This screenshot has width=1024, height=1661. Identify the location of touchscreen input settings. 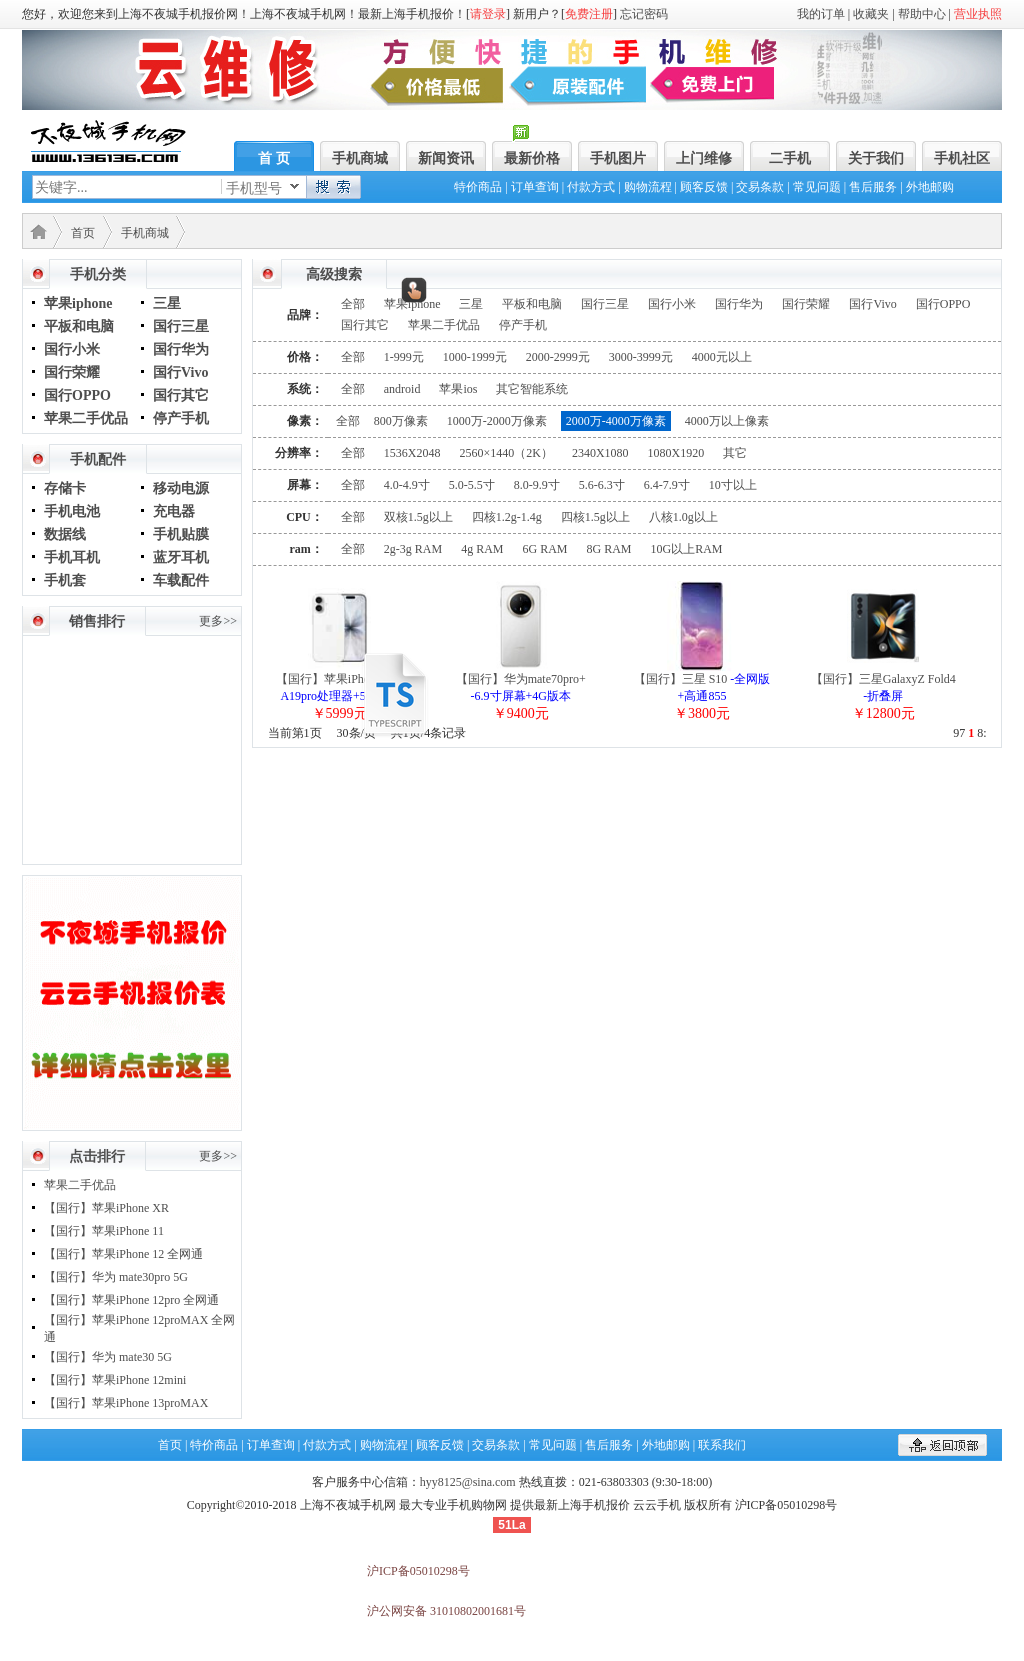
(414, 290).